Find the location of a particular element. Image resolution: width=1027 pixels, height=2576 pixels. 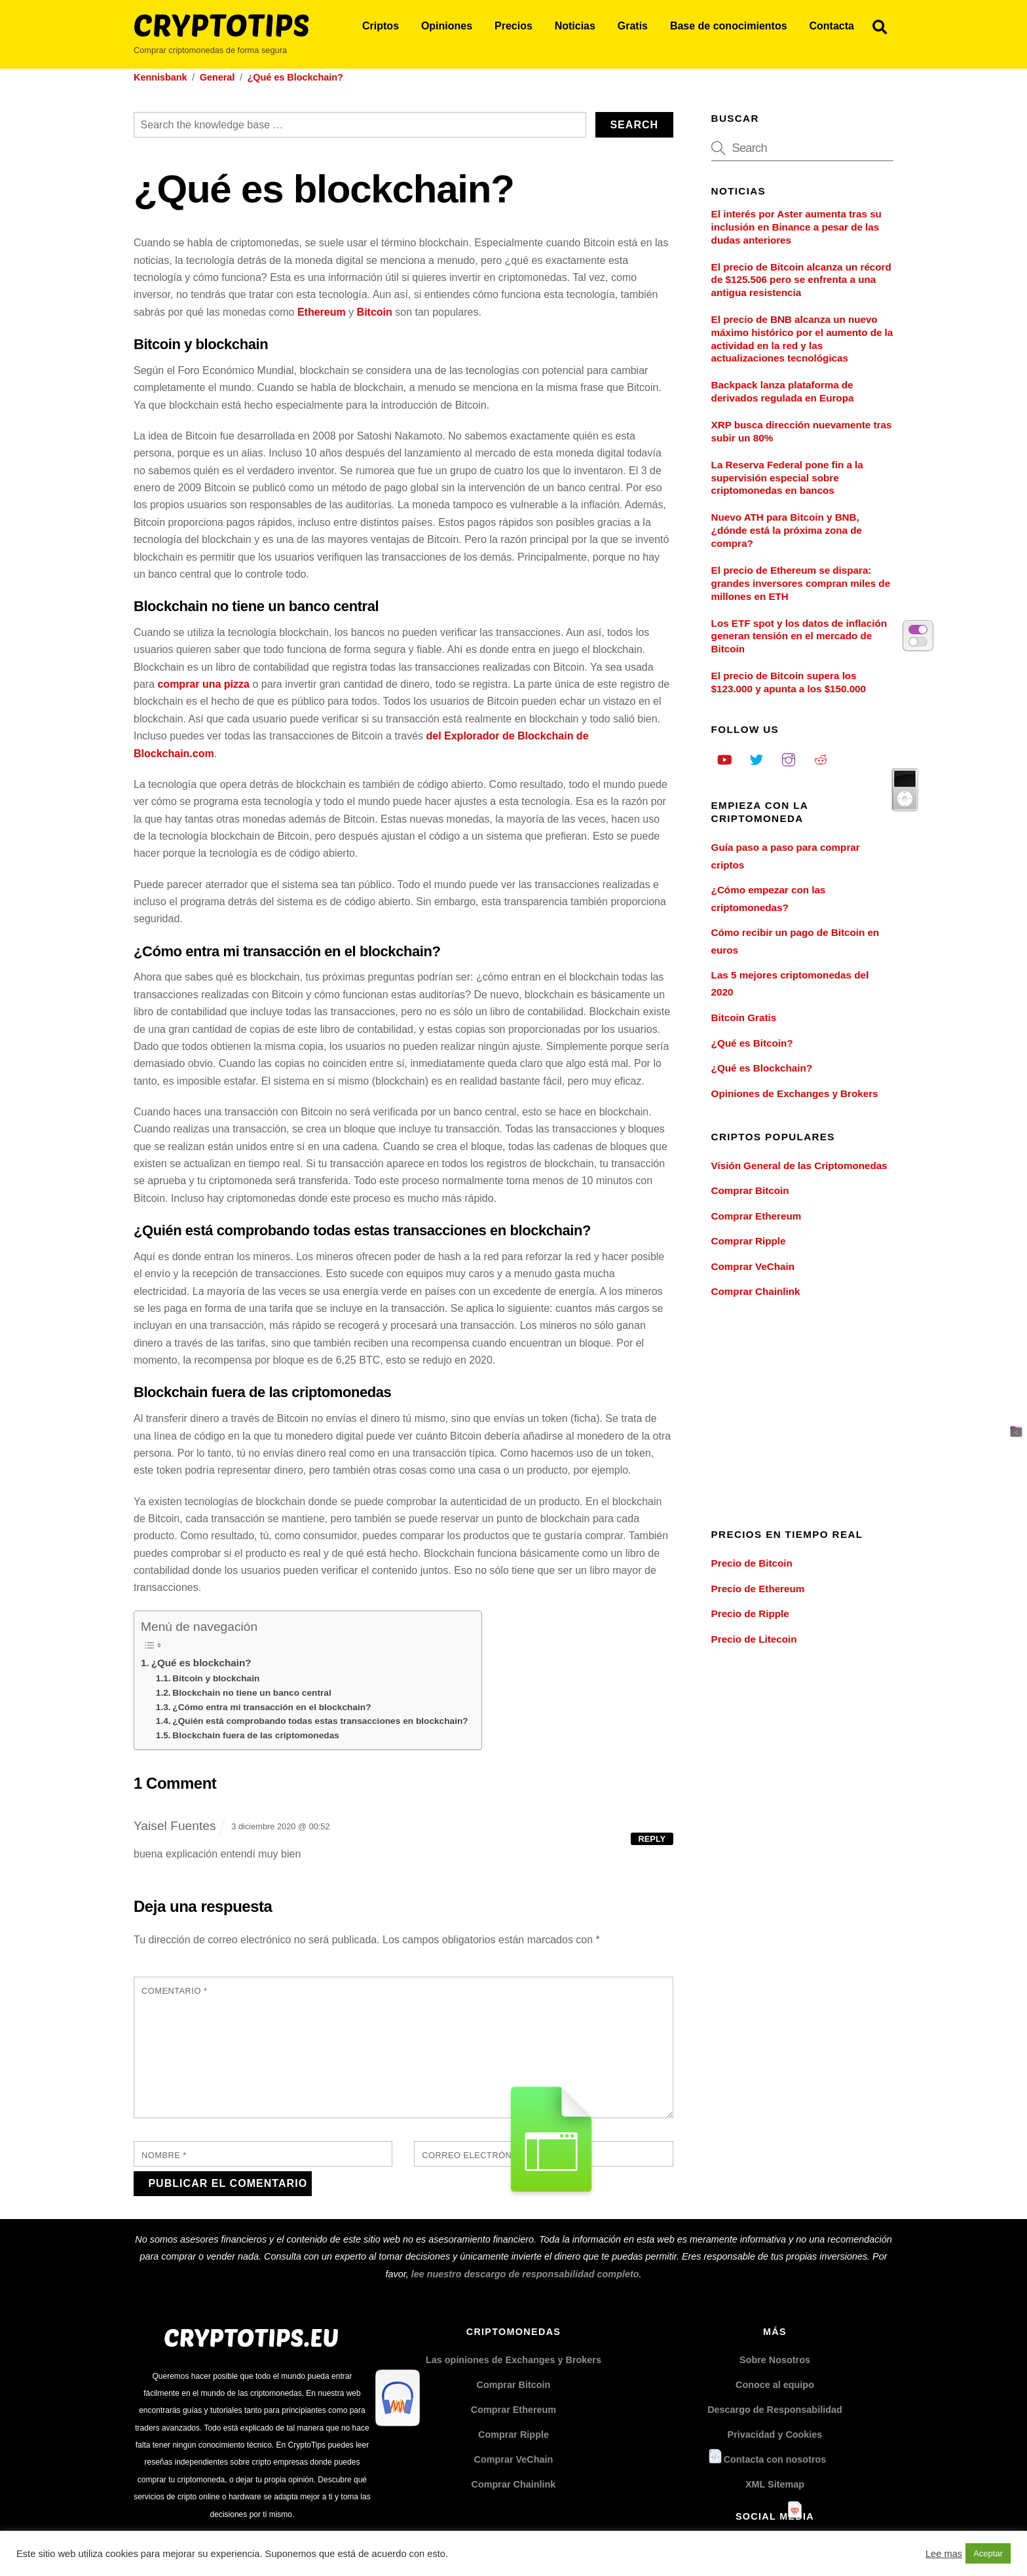

access ipod classic device settings is located at coordinates (905, 789).